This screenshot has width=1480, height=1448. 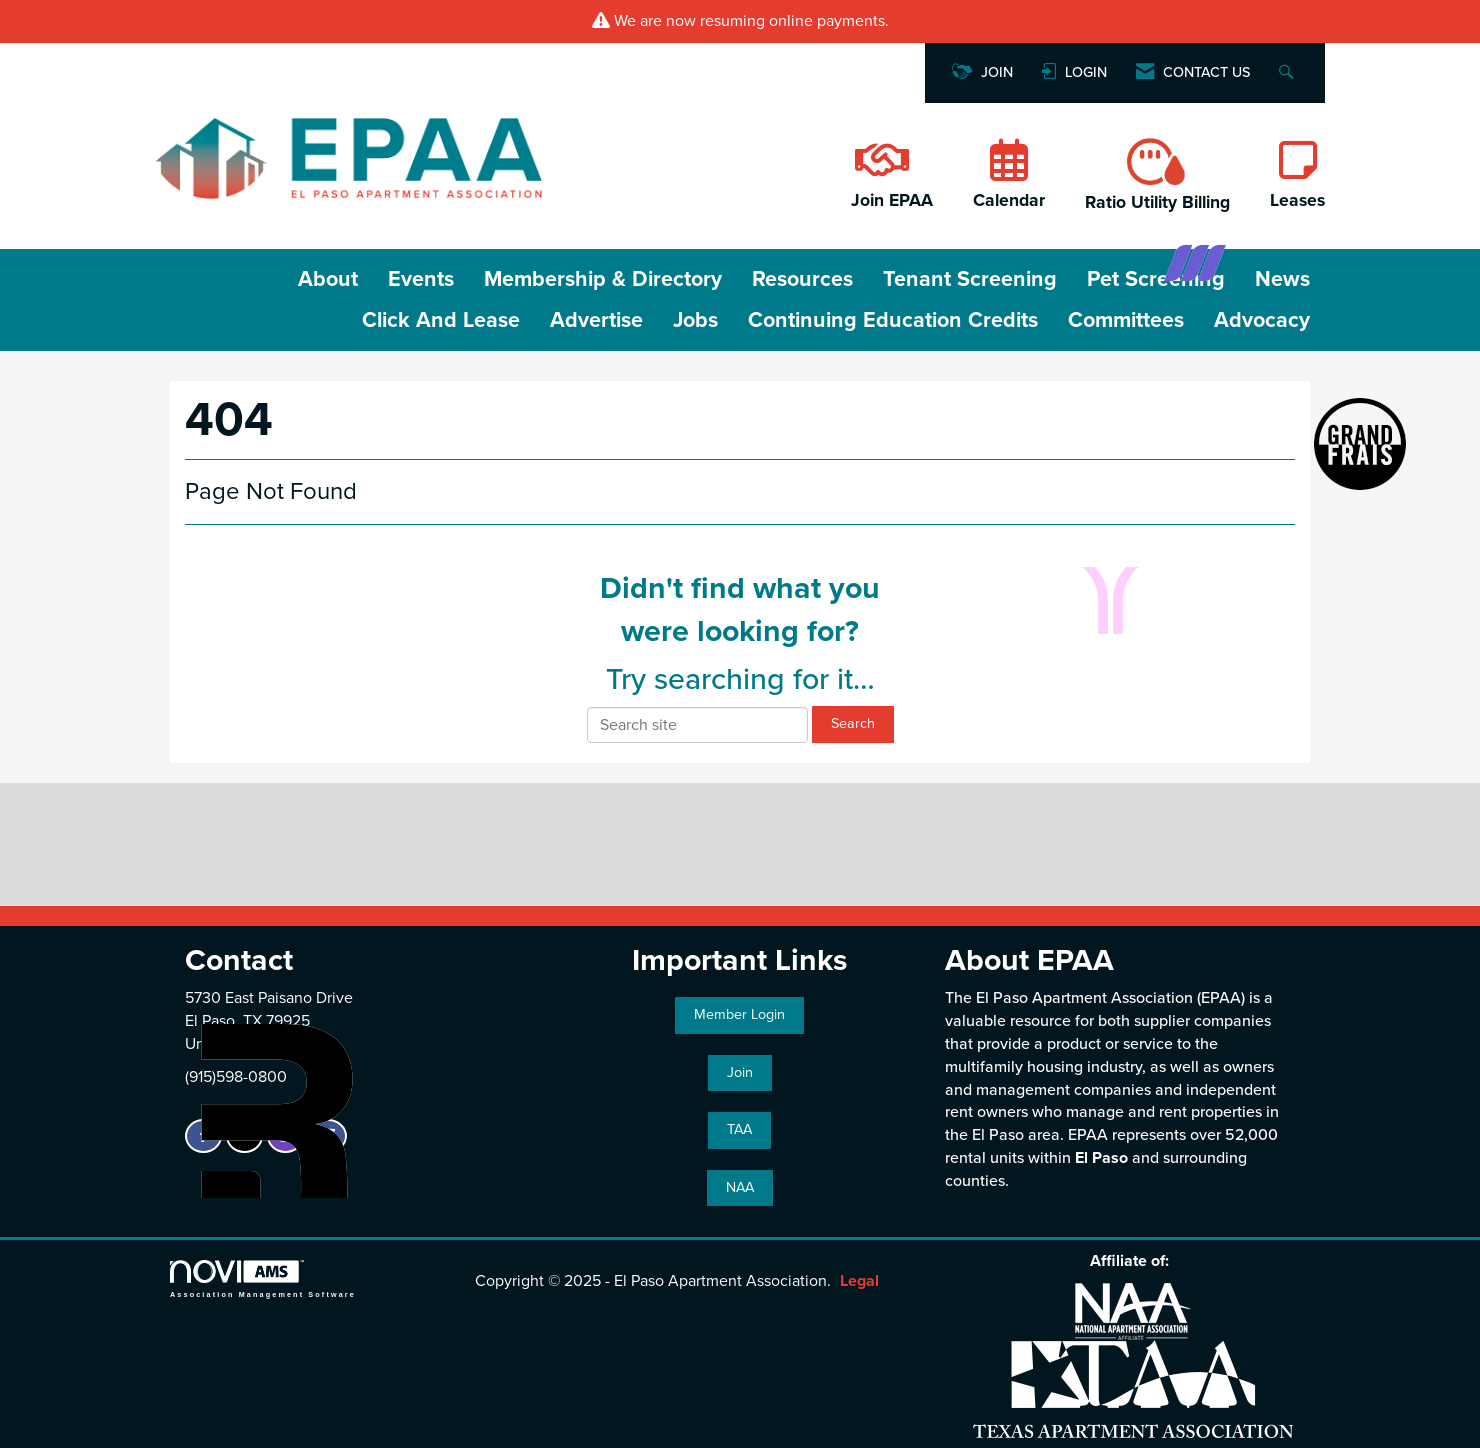 What do you see at coordinates (1195, 263) in the screenshot?
I see `meilisearch search engine logo` at bounding box center [1195, 263].